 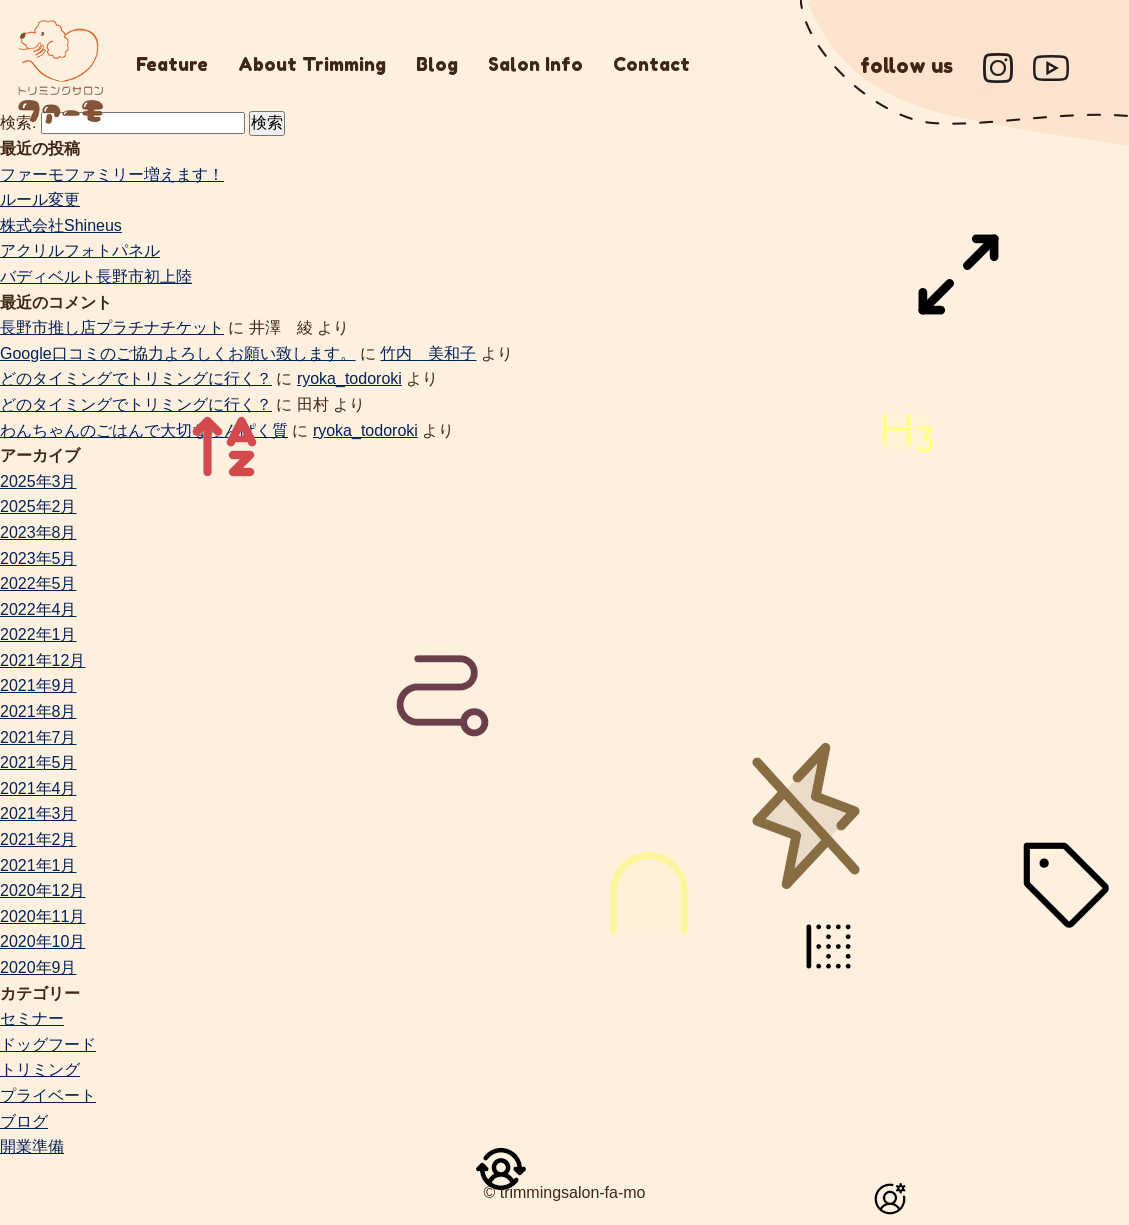 What do you see at coordinates (649, 895) in the screenshot?
I see `represents set intersection in data operations` at bounding box center [649, 895].